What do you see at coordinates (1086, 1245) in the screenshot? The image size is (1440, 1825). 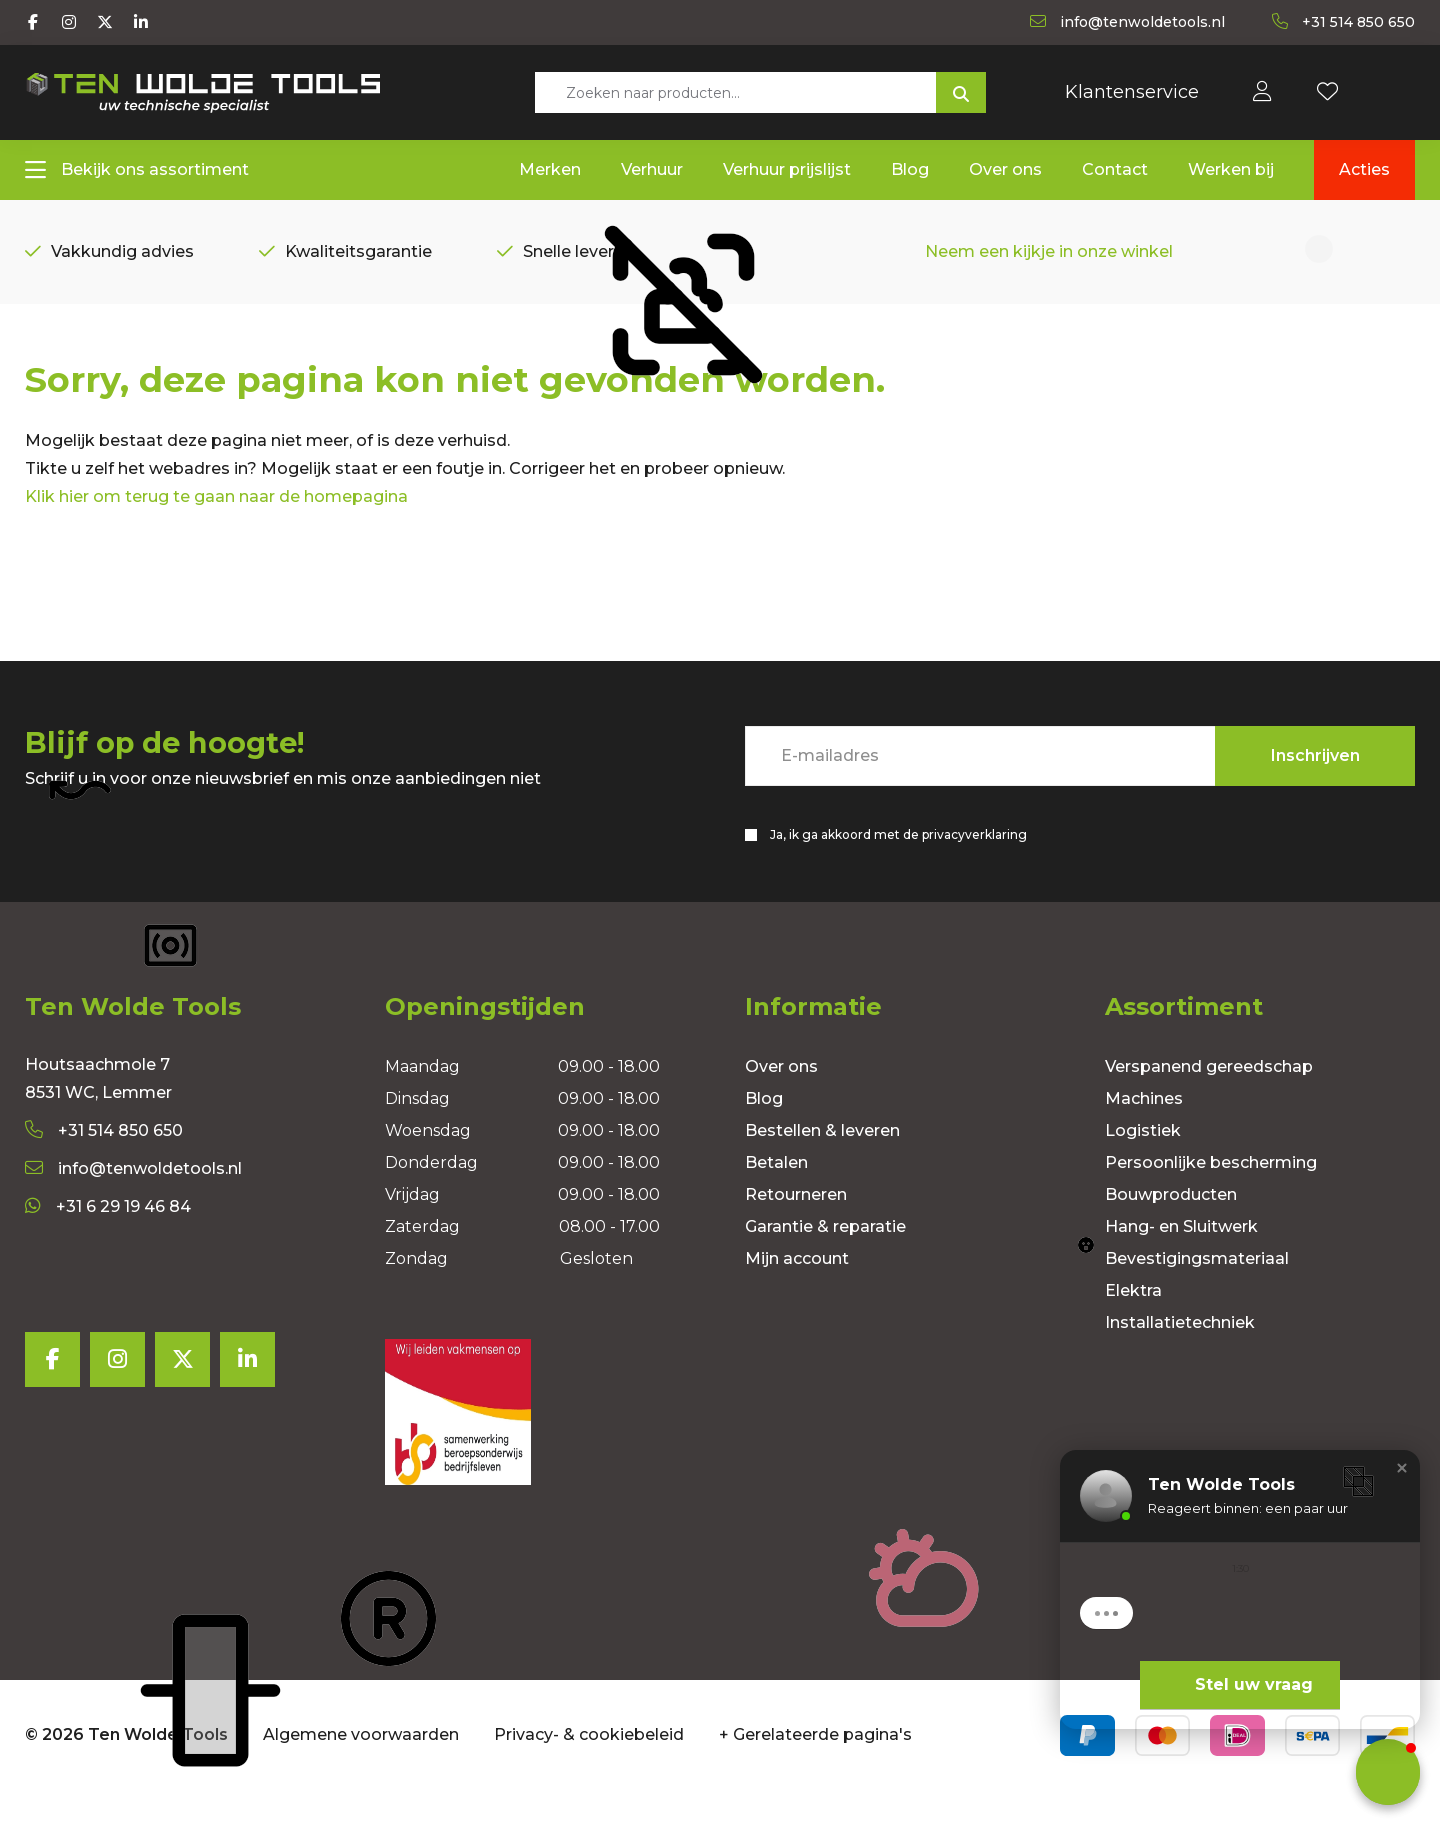 I see `indicates a surprise or unexpected event notification` at bounding box center [1086, 1245].